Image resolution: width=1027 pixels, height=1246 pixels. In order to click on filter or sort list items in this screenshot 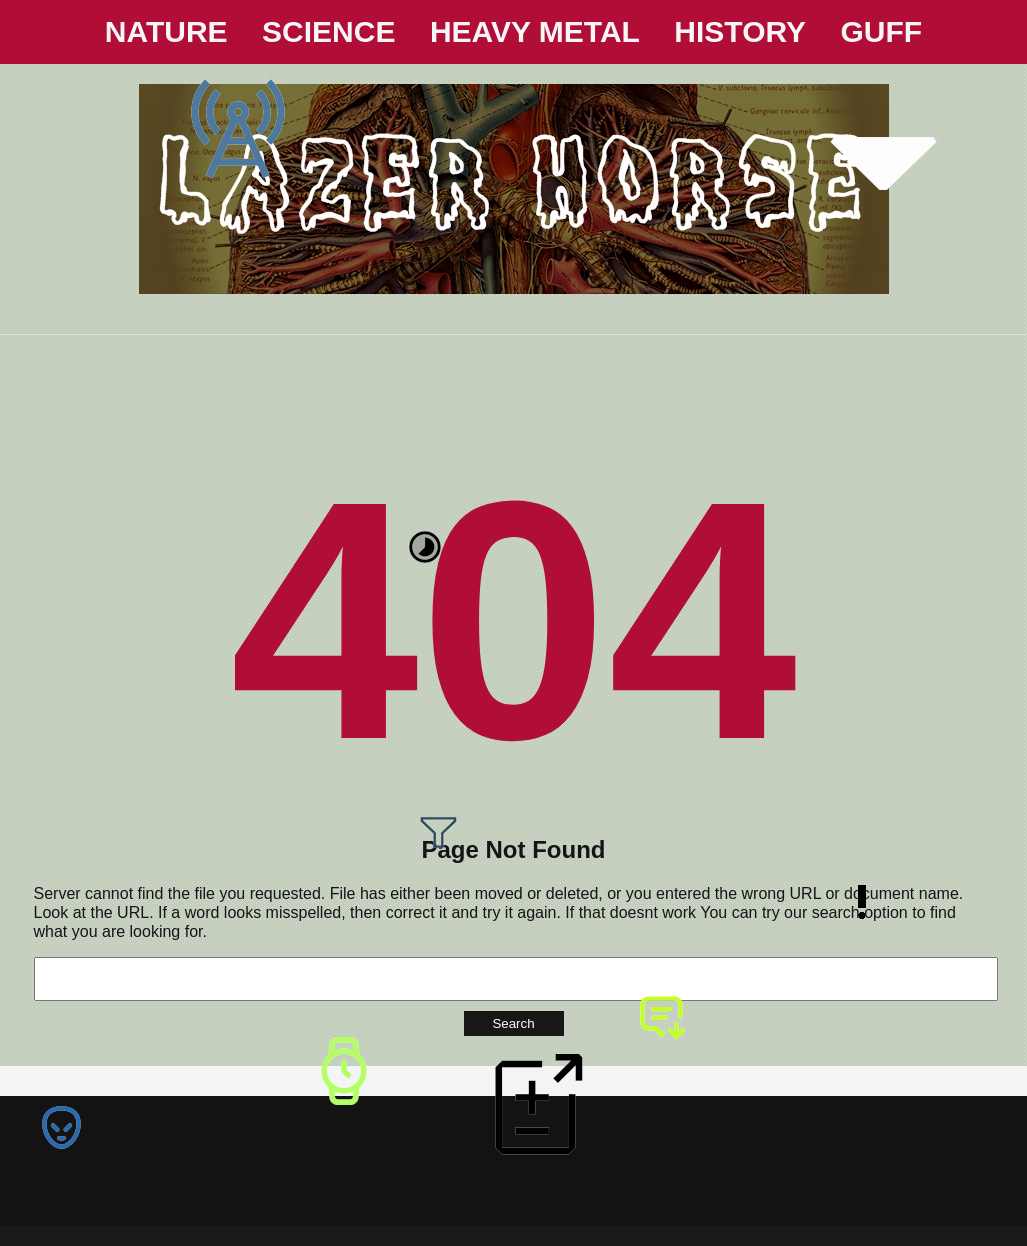, I will do `click(438, 832)`.